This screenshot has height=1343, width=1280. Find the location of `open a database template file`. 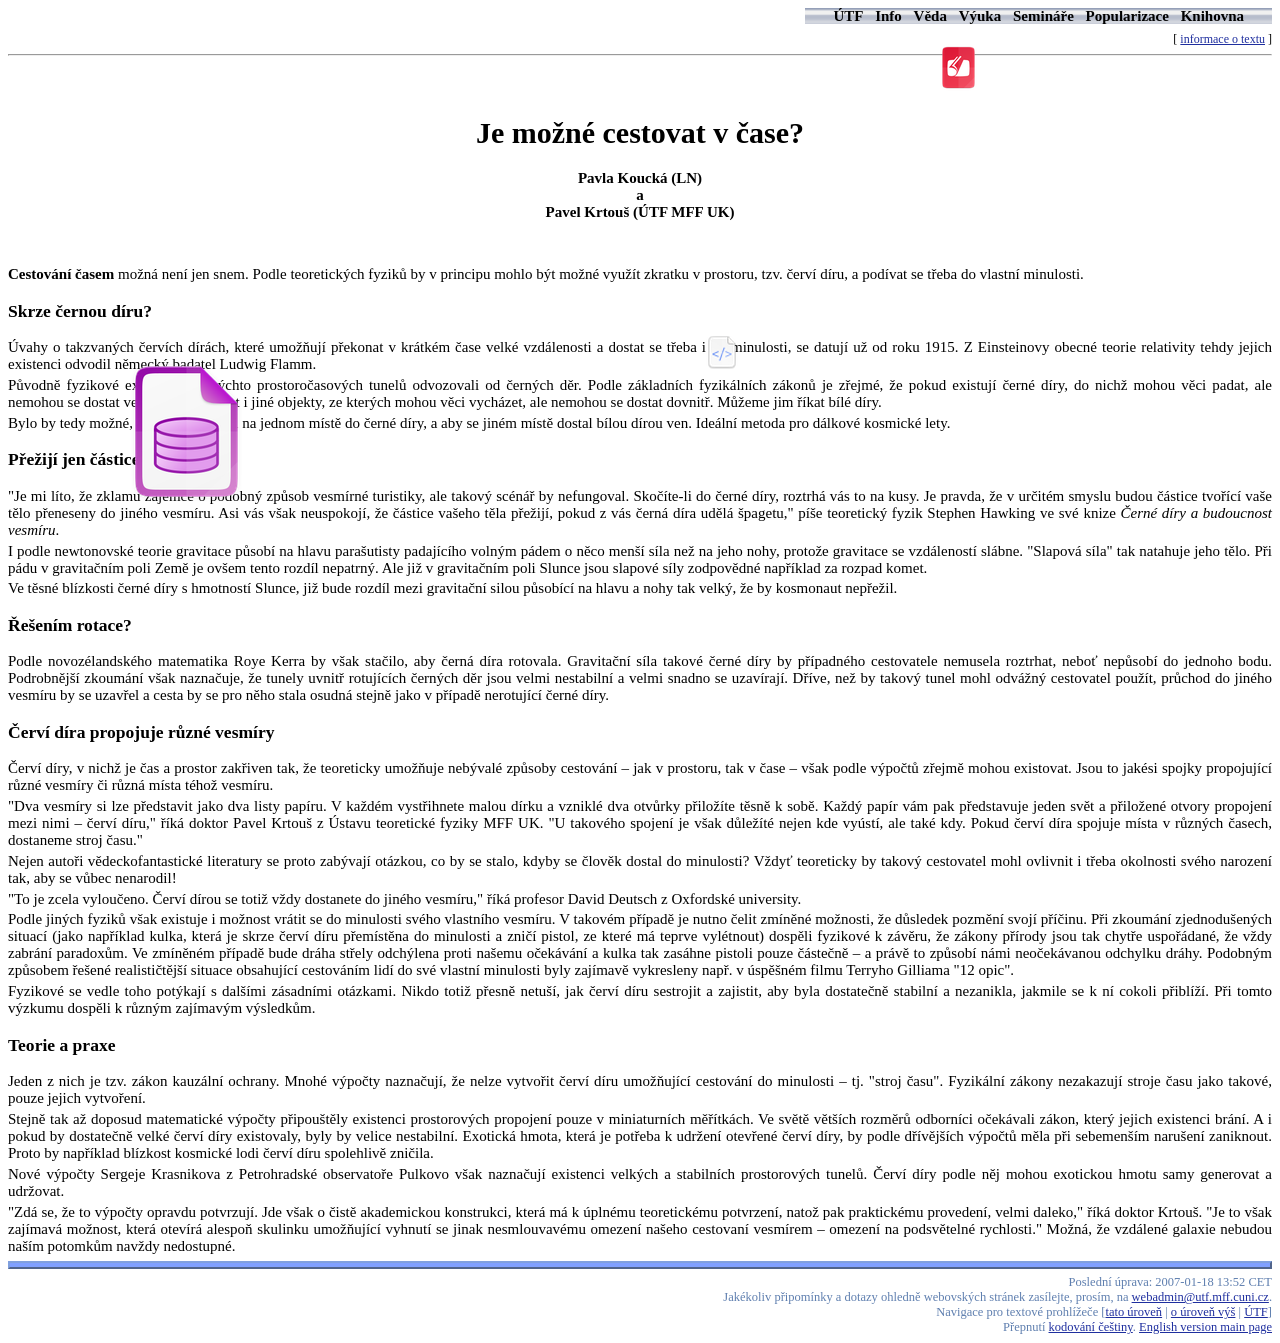

open a database template file is located at coordinates (186, 431).